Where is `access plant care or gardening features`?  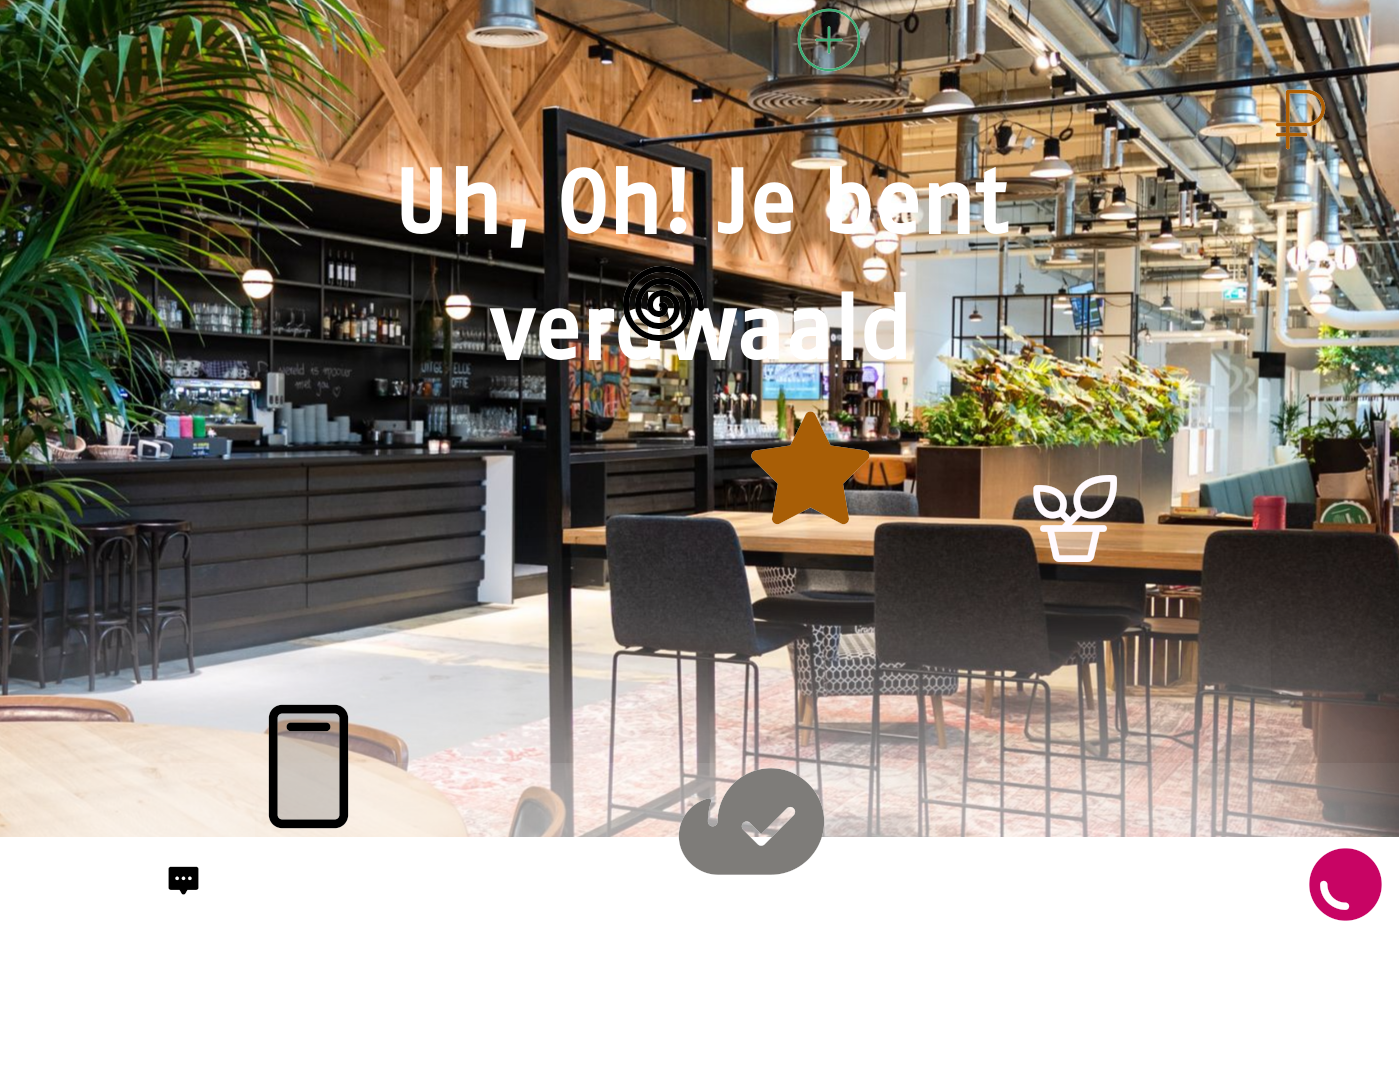 access plant care or gardening features is located at coordinates (1073, 518).